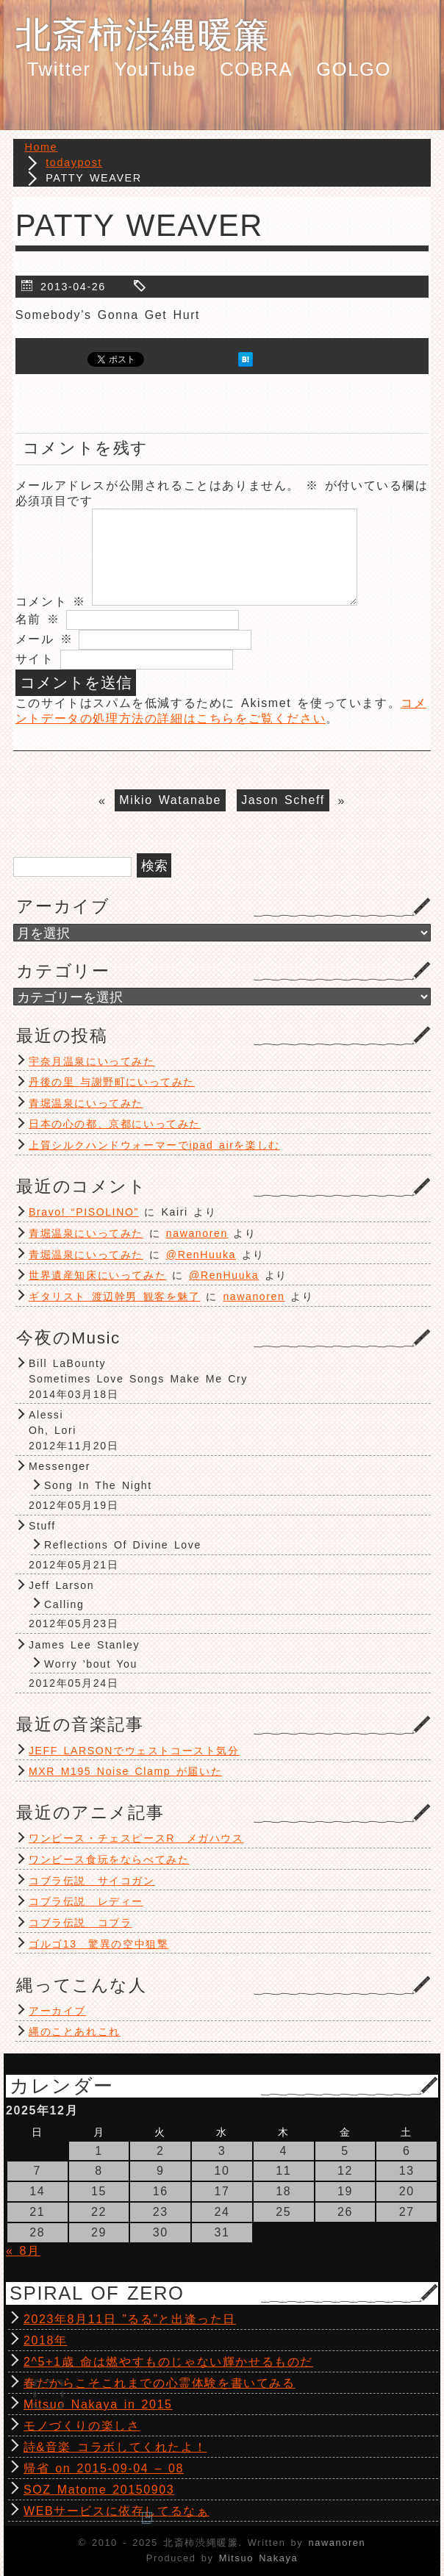  What do you see at coordinates (147, 2518) in the screenshot?
I see `access your bookmarked reading list` at bounding box center [147, 2518].